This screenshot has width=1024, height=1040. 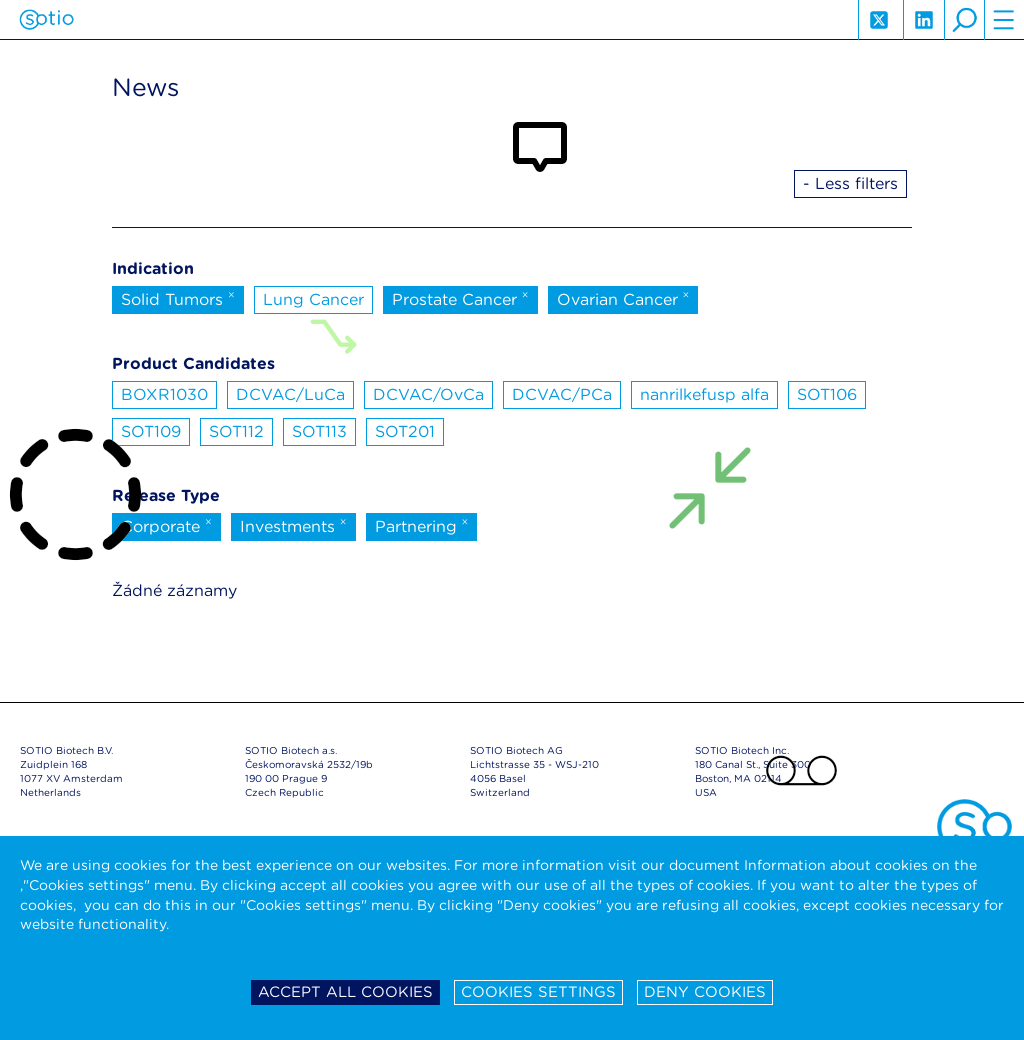 I want to click on open chat or messaging, so click(x=540, y=145).